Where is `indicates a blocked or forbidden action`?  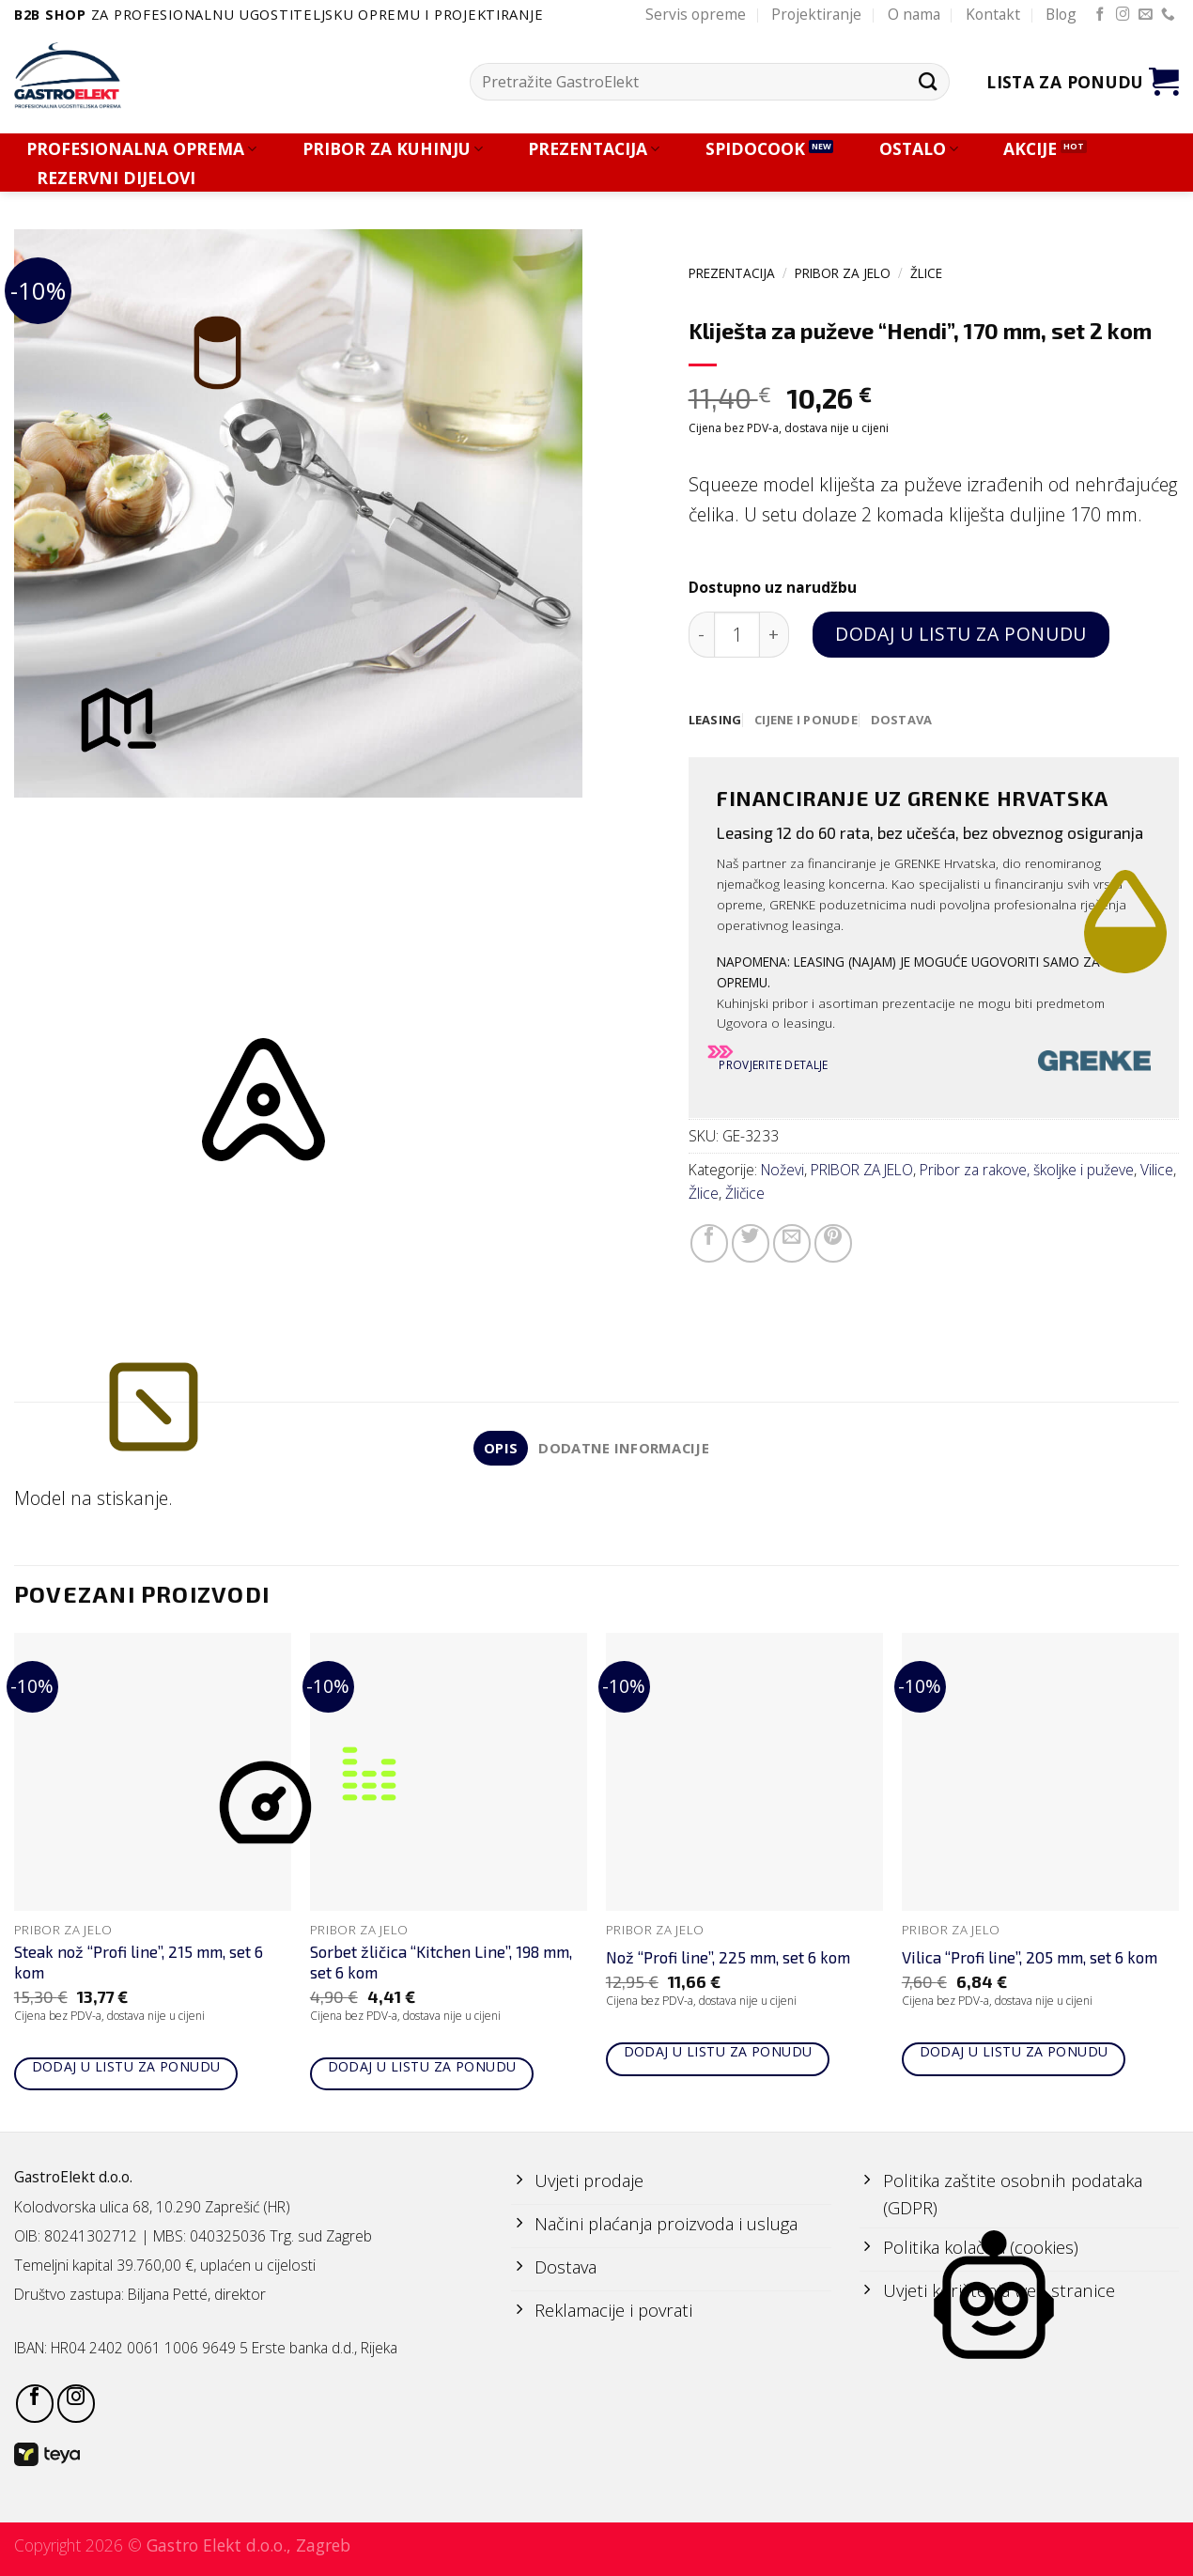 indicates a blocked or forbidden action is located at coordinates (153, 1406).